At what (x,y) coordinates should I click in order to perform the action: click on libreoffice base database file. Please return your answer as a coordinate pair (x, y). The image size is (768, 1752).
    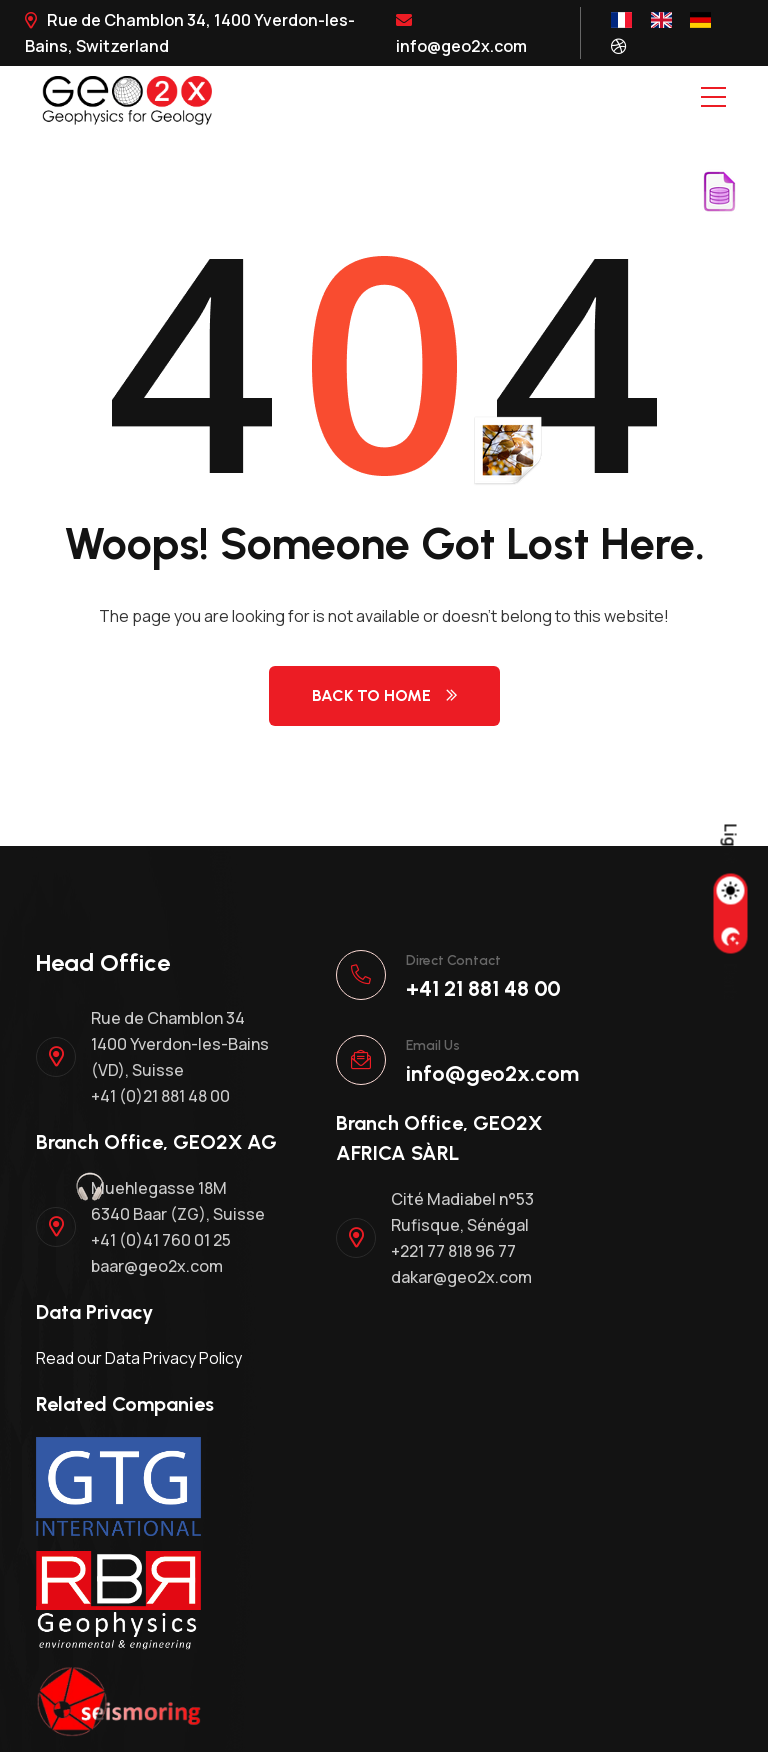
    Looking at the image, I should click on (719, 191).